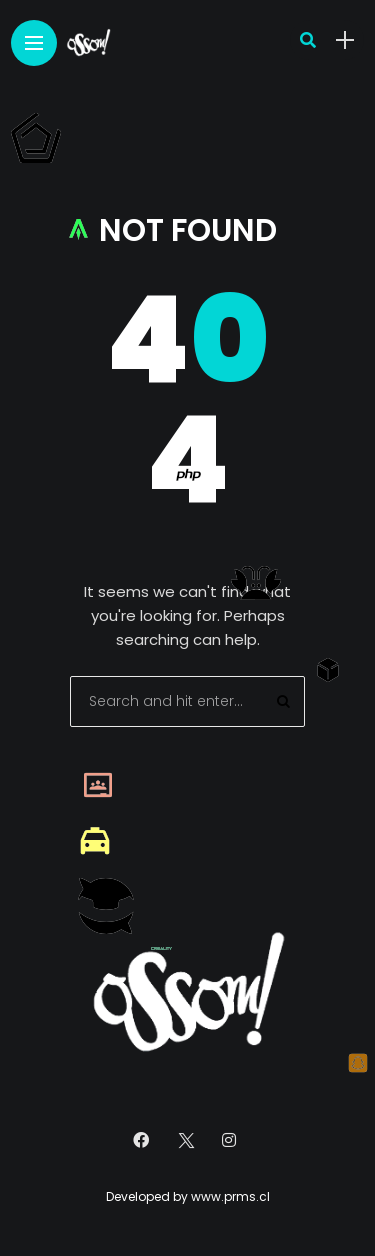 This screenshot has width=375, height=1256. Describe the element at coordinates (106, 906) in the screenshot. I see `open Linphone app` at that location.